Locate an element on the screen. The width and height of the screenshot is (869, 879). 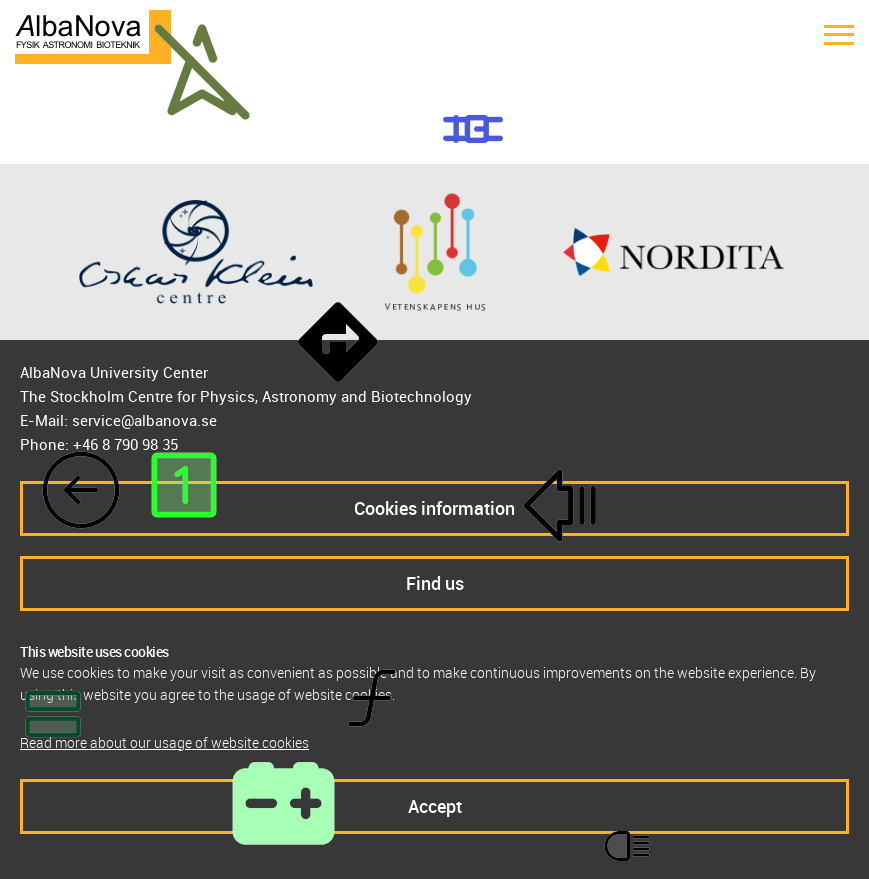
adjust clothing or accessory settings is located at coordinates (473, 129).